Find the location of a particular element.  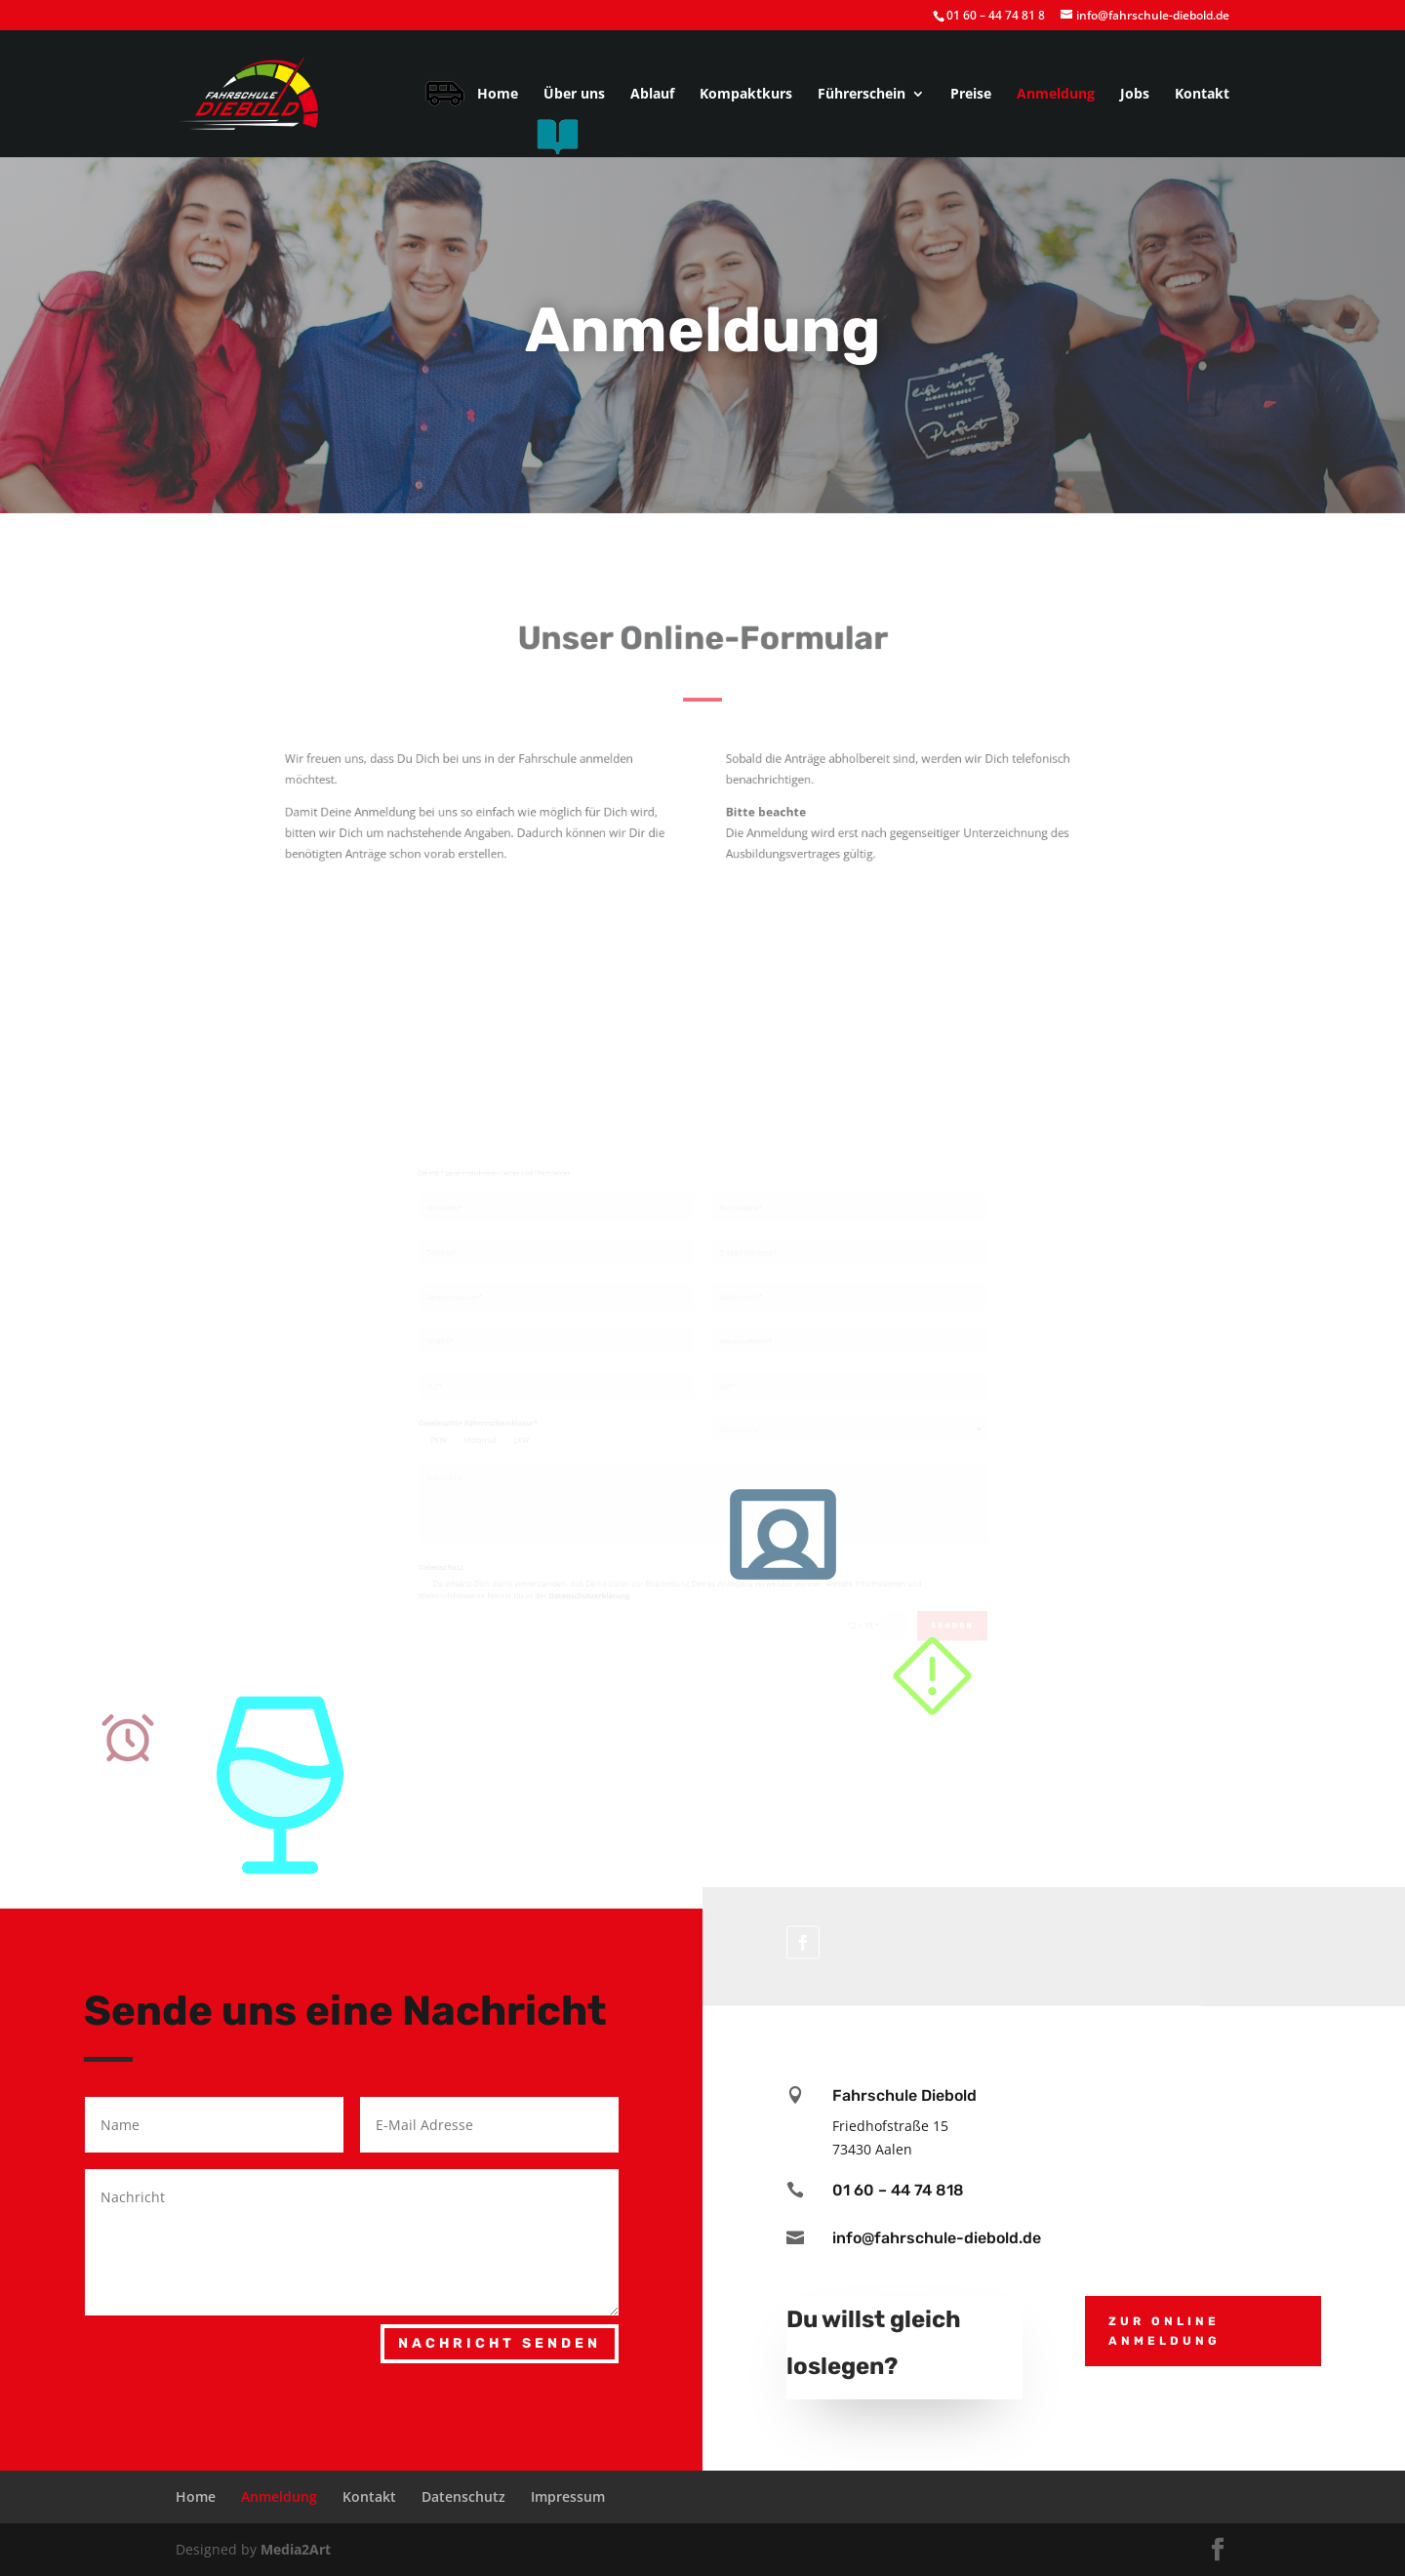

view user profile is located at coordinates (783, 1534).